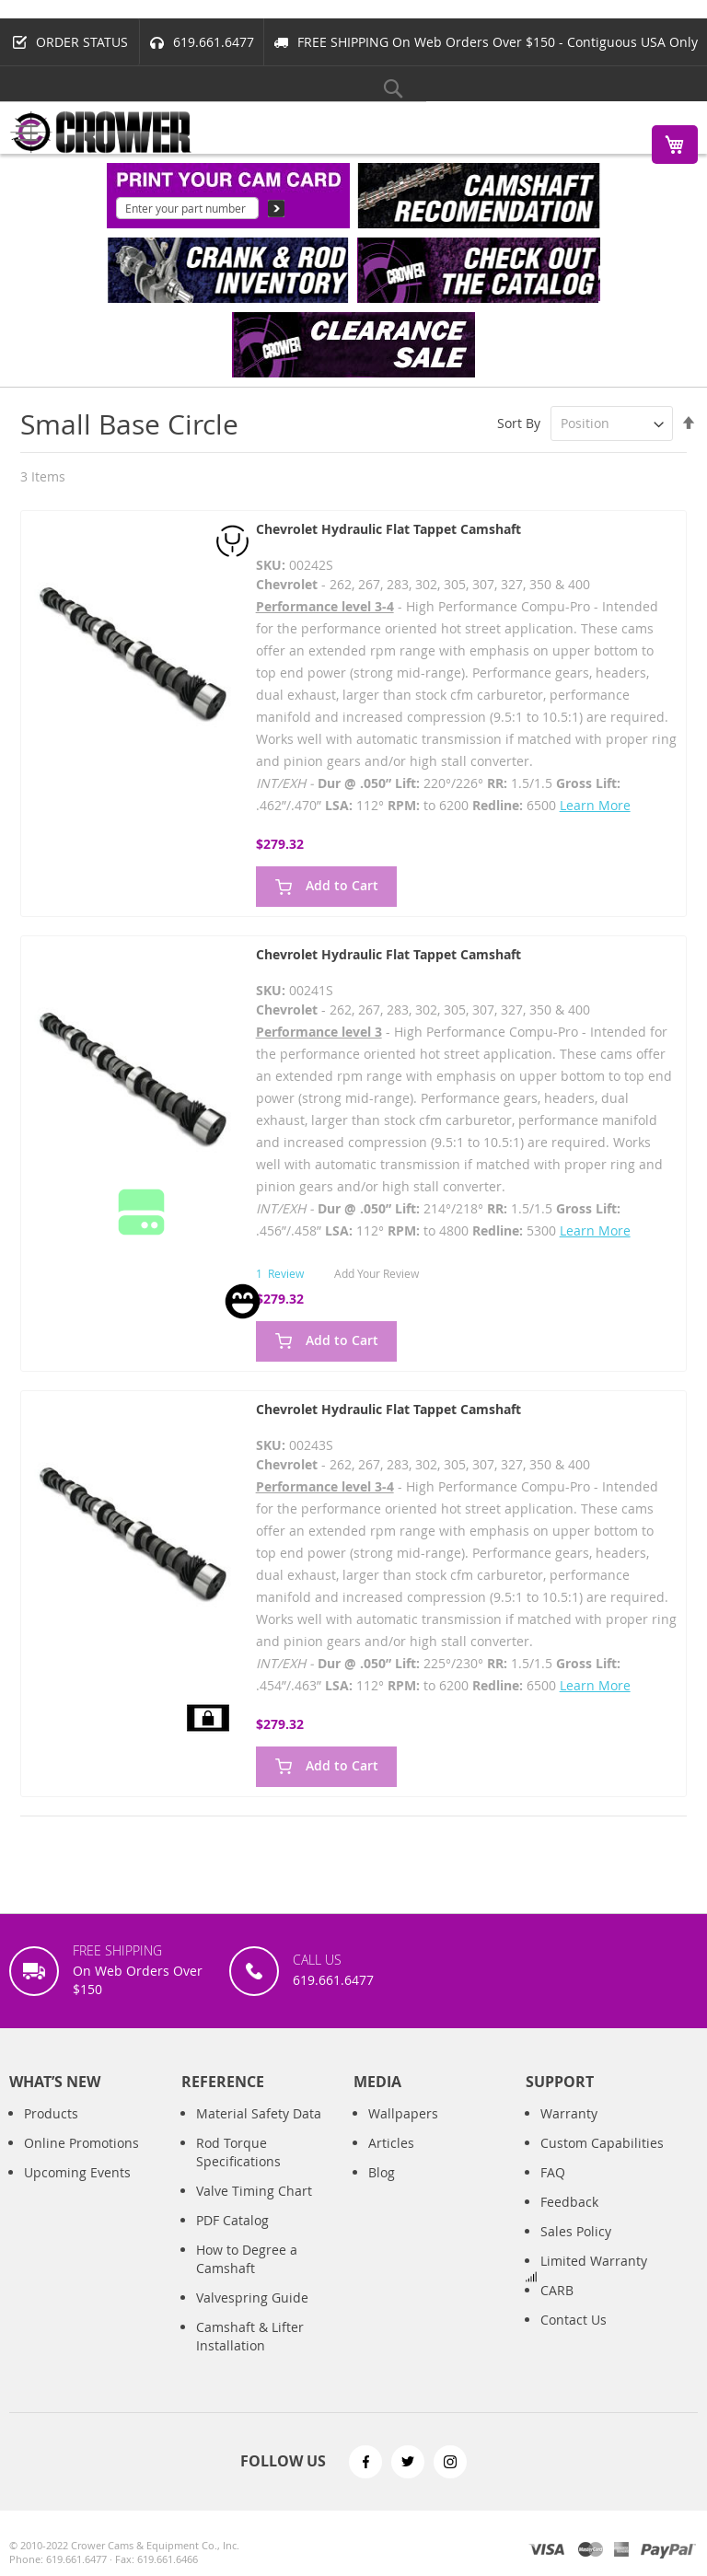  I want to click on bity cryptocurrency exchange logo, so click(232, 541).